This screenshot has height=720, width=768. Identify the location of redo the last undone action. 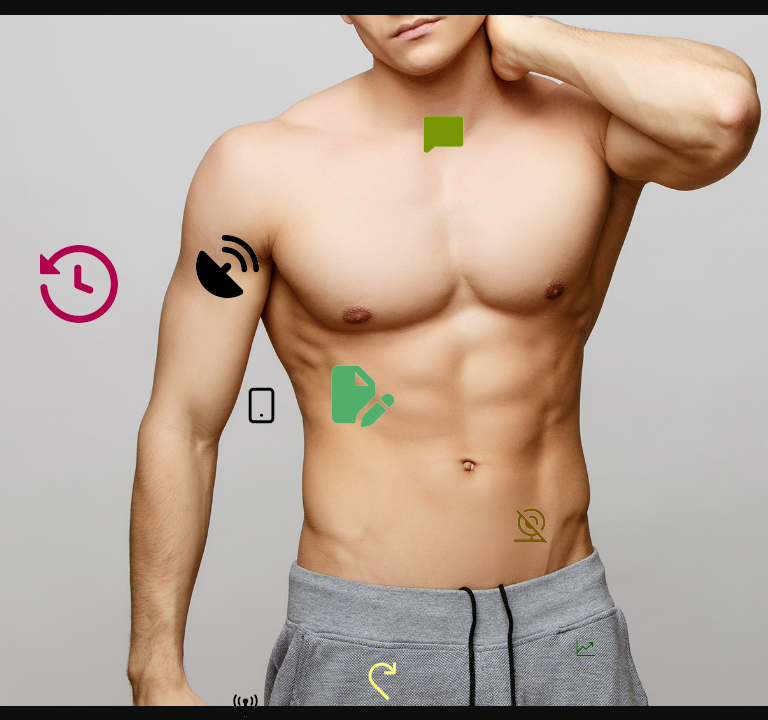
(383, 680).